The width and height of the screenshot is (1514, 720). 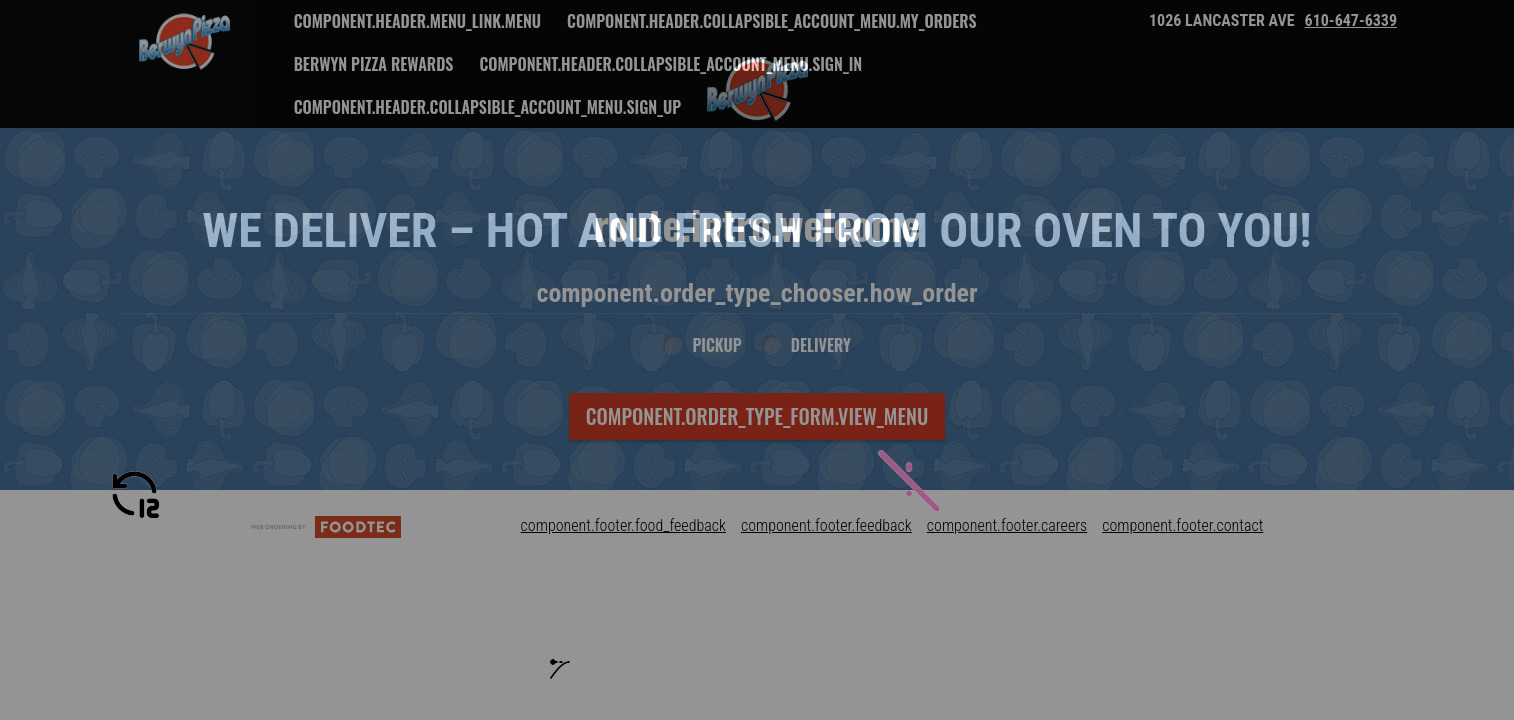 What do you see at coordinates (560, 669) in the screenshot?
I see `adjust animation easing curve` at bounding box center [560, 669].